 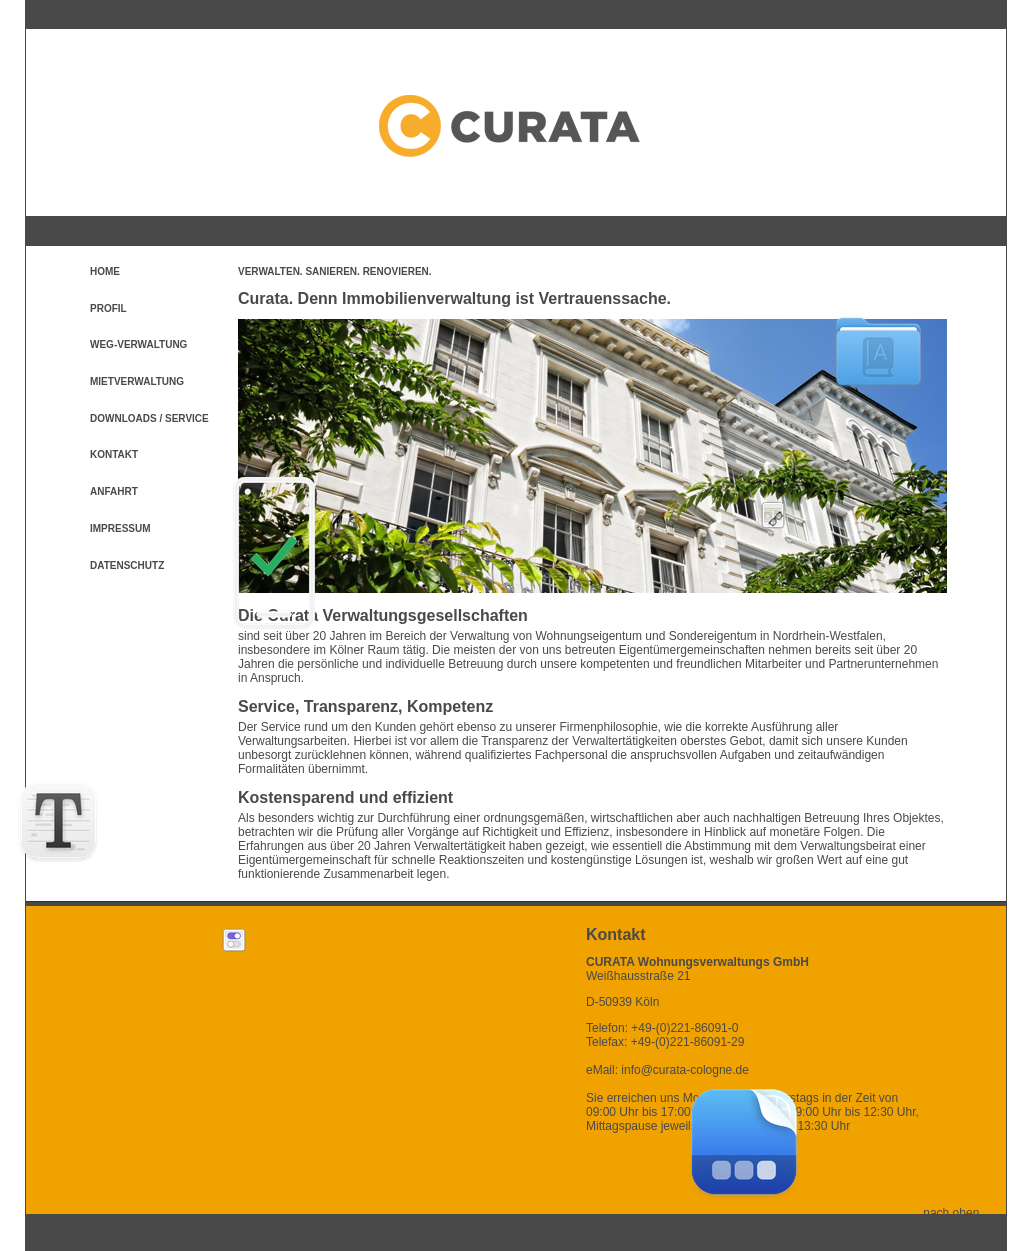 What do you see at coordinates (58, 820) in the screenshot?
I see `open typora markdown editor` at bounding box center [58, 820].